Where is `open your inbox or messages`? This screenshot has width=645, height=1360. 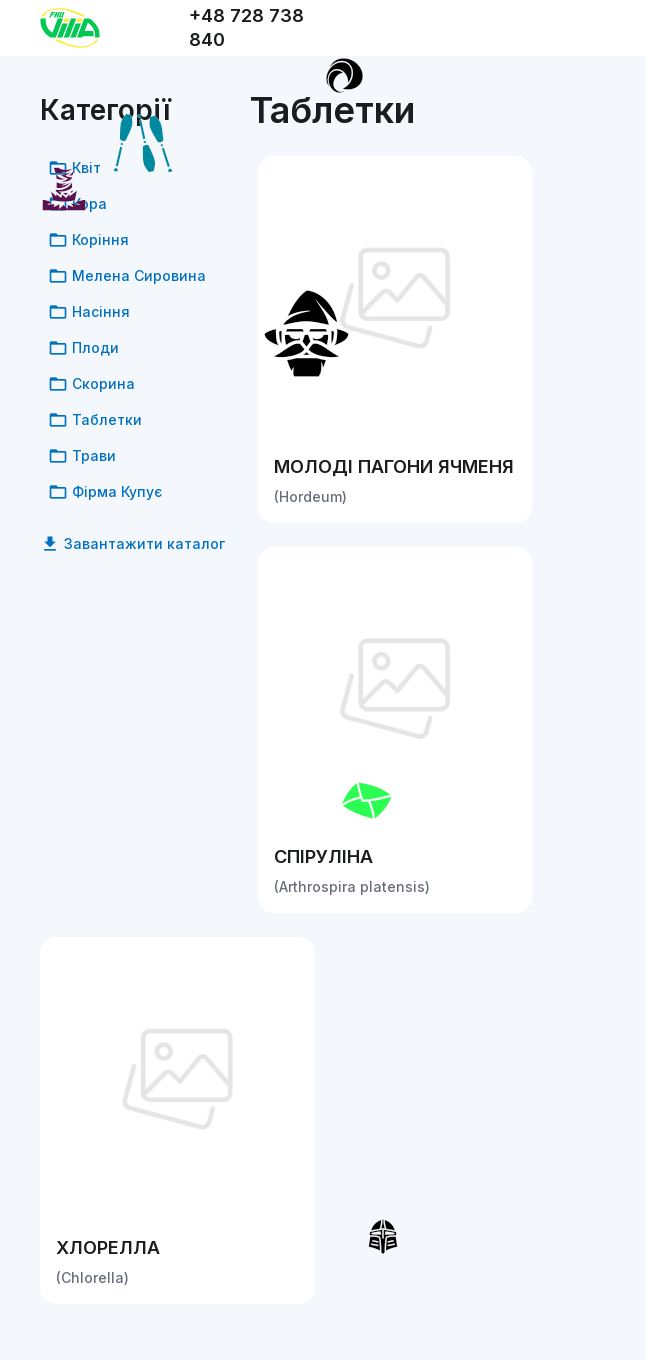
open your inbox or messages is located at coordinates (366, 801).